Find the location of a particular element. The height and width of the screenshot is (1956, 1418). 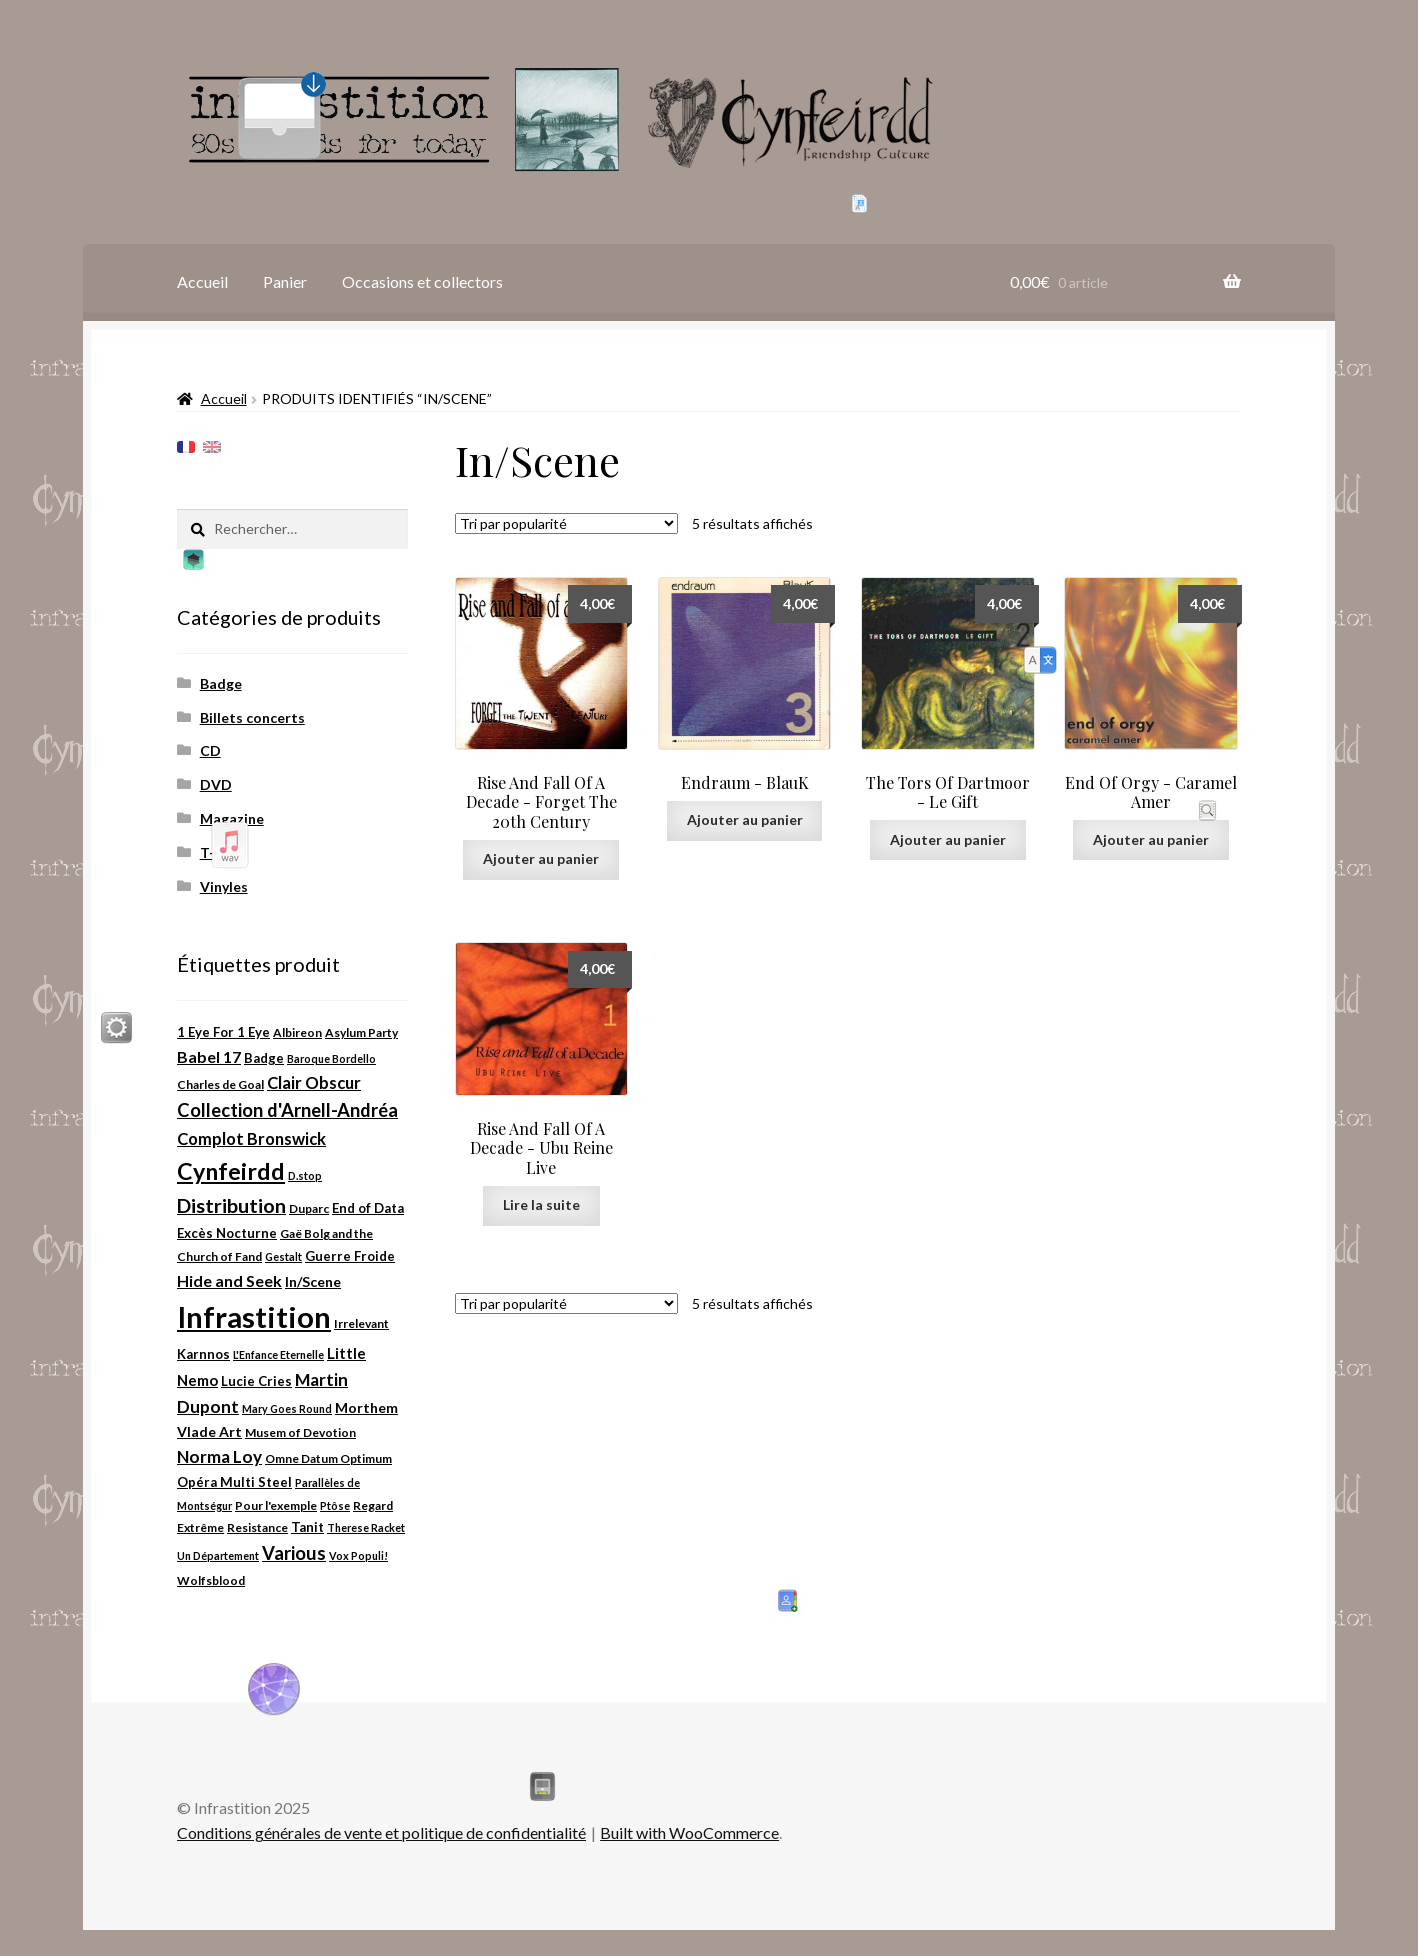

launch gnome mines game is located at coordinates (193, 559).